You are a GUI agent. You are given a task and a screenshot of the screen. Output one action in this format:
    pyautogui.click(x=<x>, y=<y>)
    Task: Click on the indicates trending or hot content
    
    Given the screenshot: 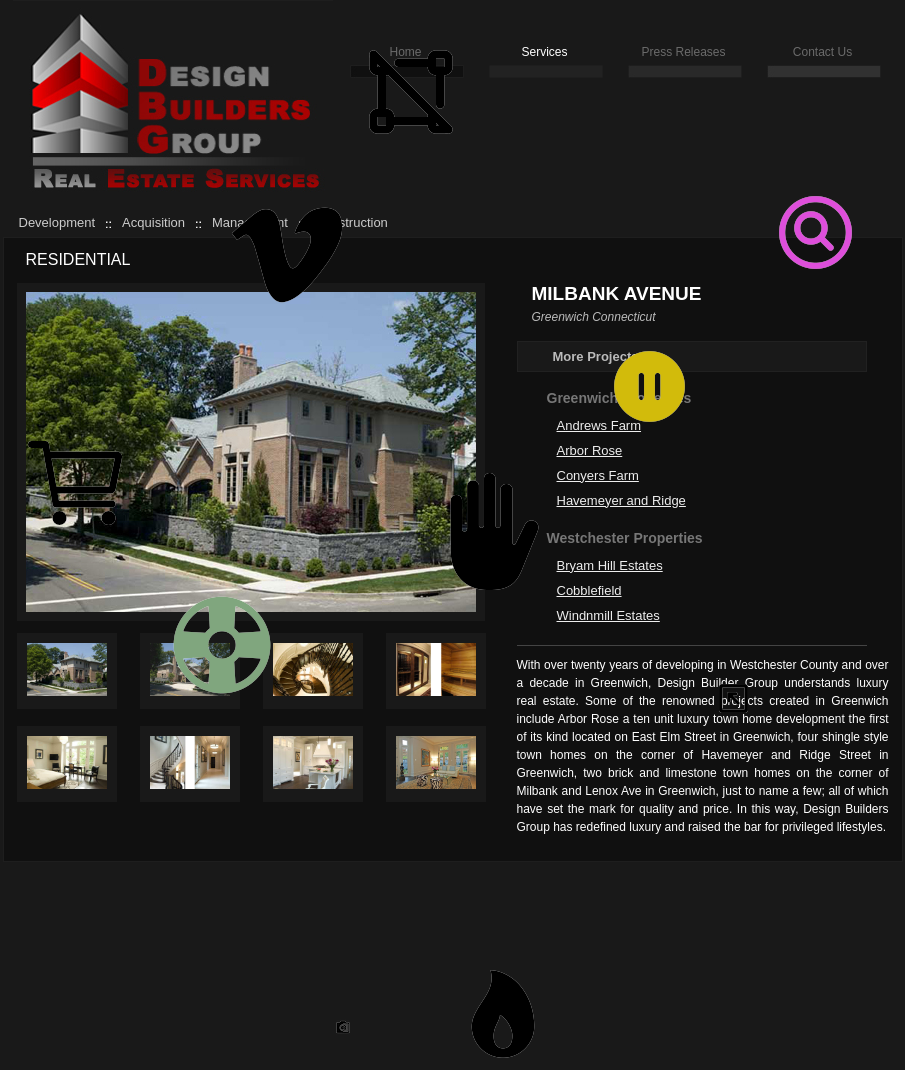 What is the action you would take?
    pyautogui.click(x=503, y=1014)
    